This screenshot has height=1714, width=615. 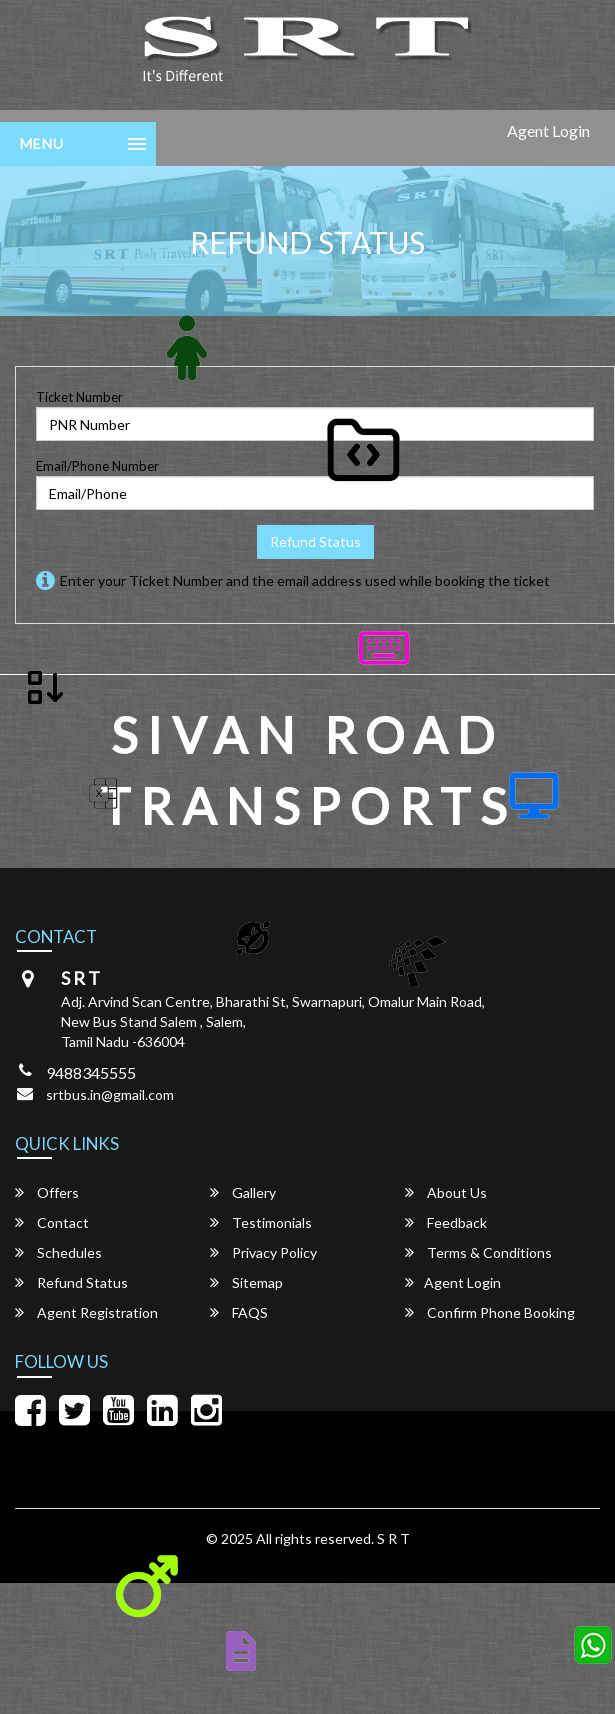 I want to click on react with laughing emoji, so click(x=253, y=938).